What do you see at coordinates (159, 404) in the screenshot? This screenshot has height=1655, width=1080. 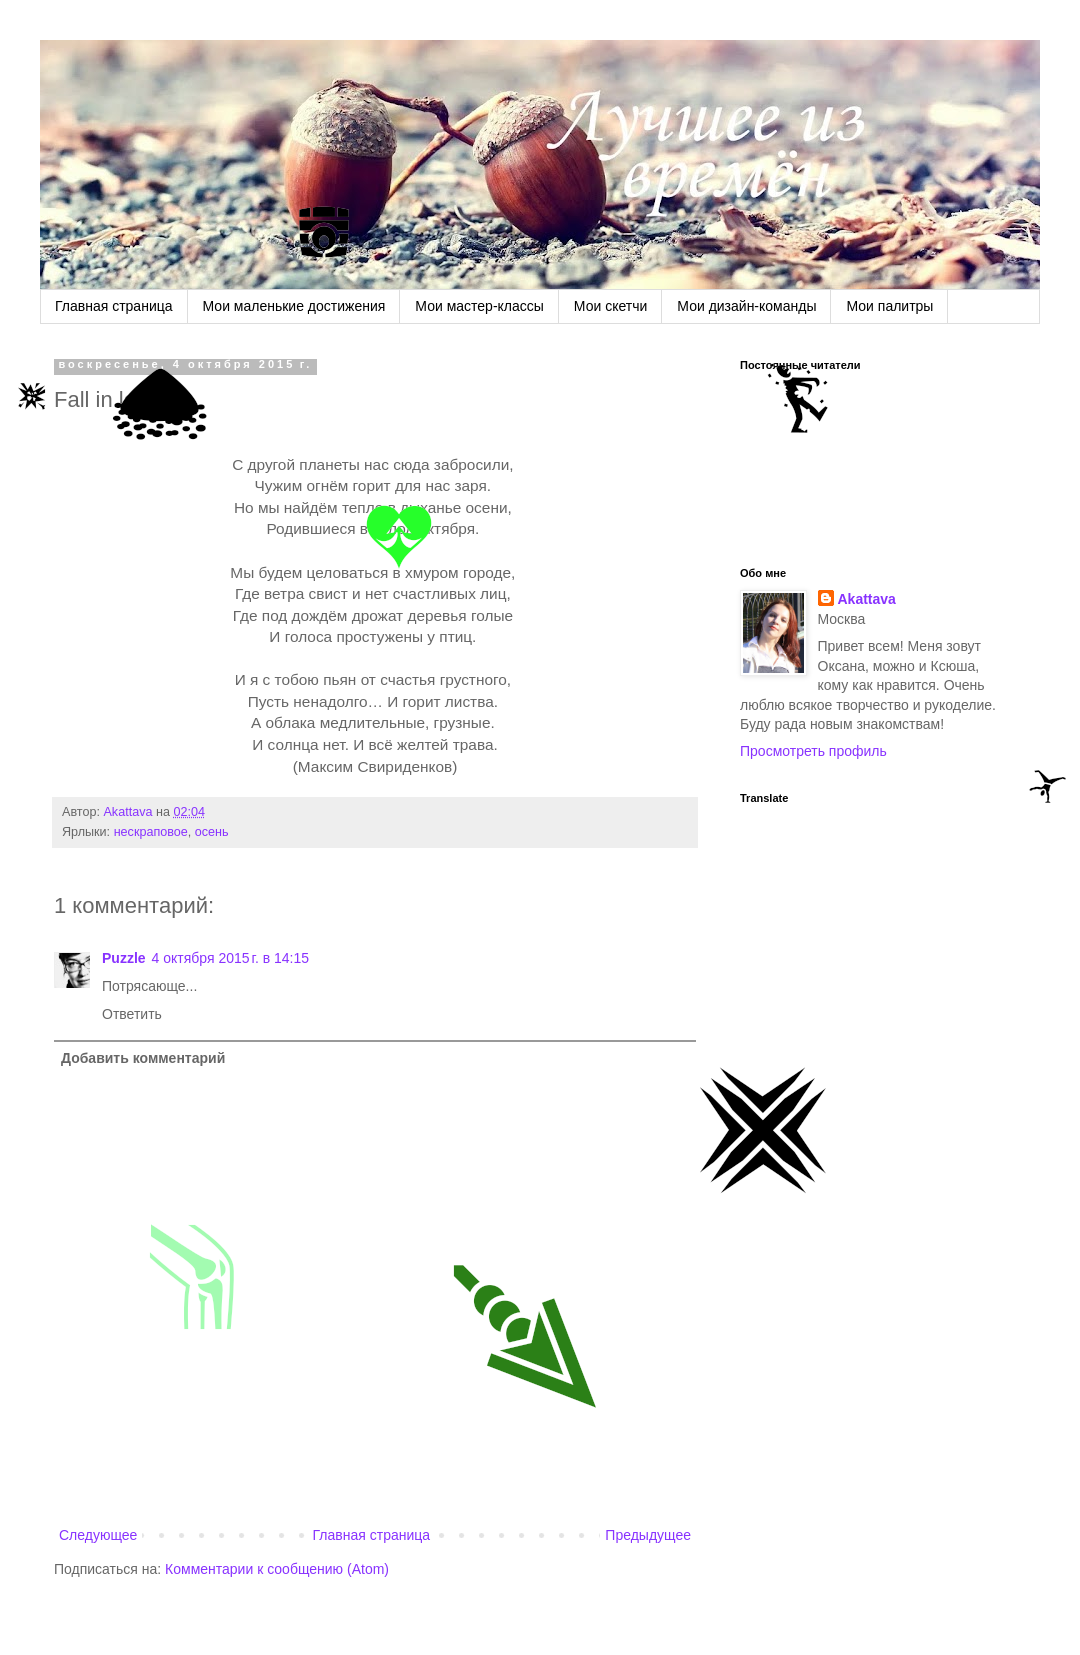 I see `indicates powder or granular material in inventory` at bounding box center [159, 404].